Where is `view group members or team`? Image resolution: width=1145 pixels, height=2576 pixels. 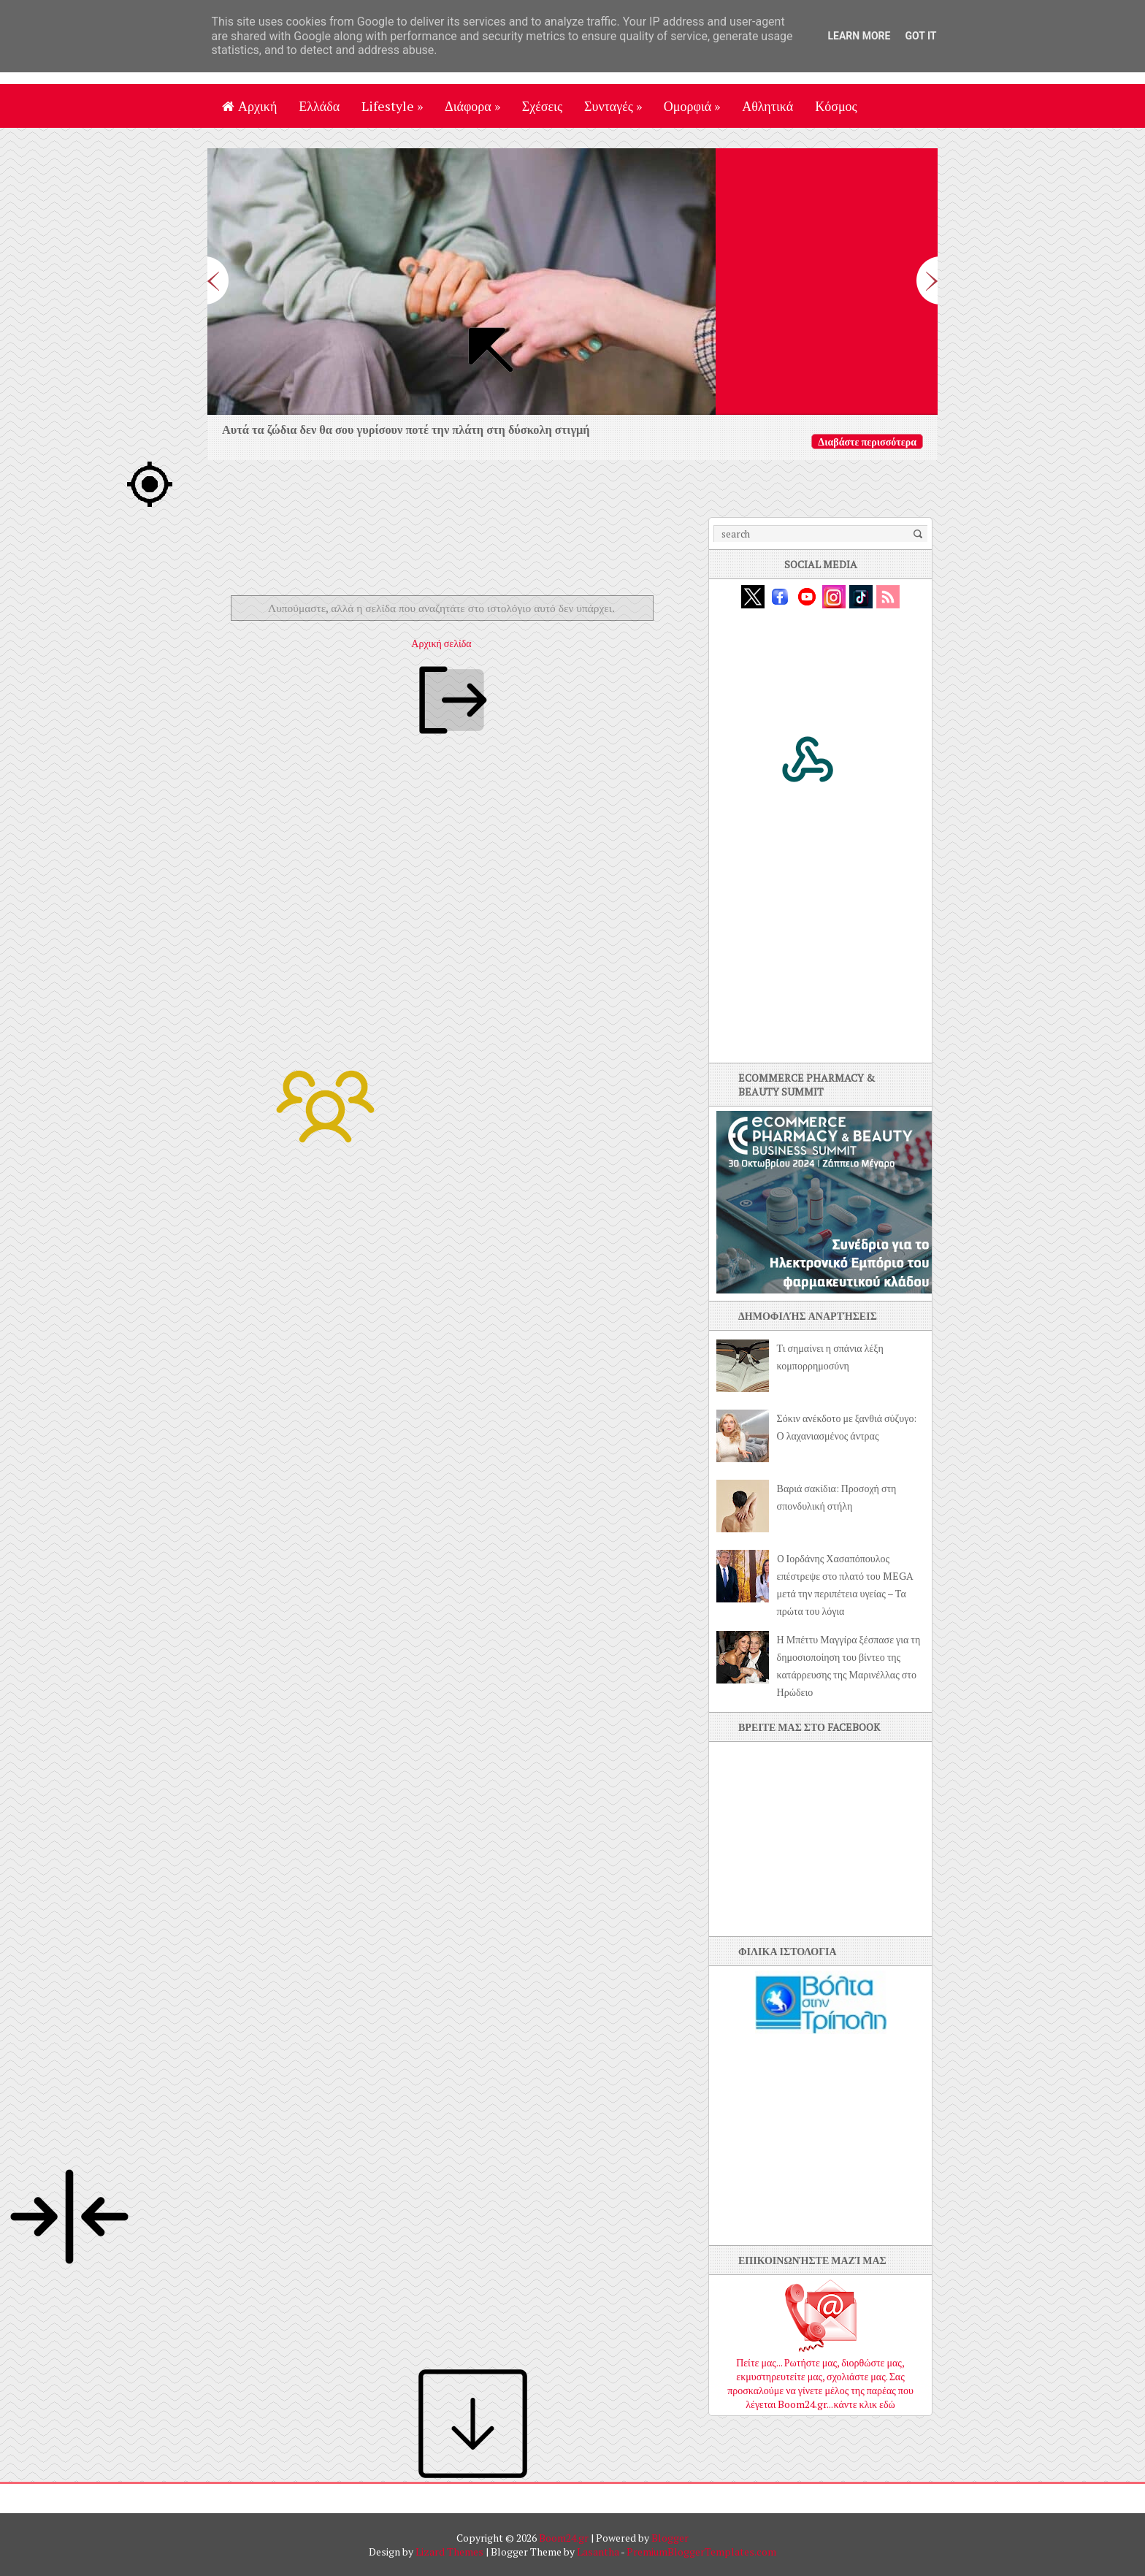
view group members or team is located at coordinates (325, 1103).